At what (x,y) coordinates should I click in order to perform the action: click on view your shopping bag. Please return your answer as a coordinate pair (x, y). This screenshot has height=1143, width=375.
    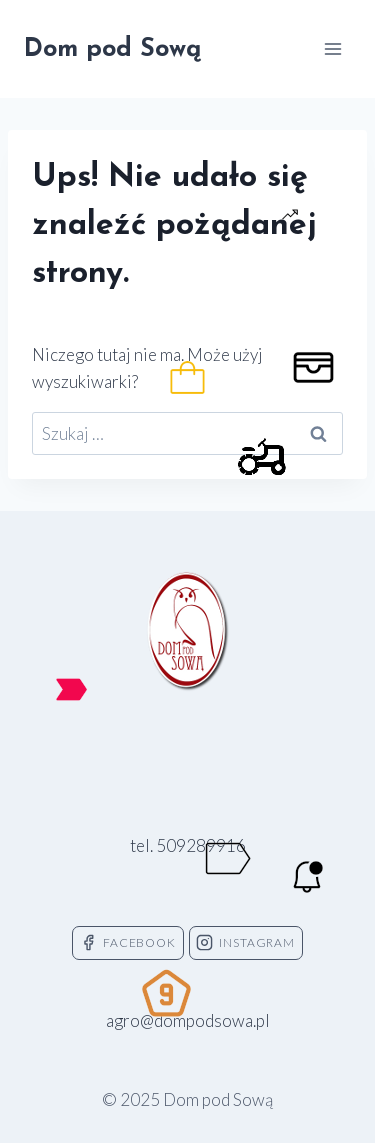
    Looking at the image, I should click on (187, 379).